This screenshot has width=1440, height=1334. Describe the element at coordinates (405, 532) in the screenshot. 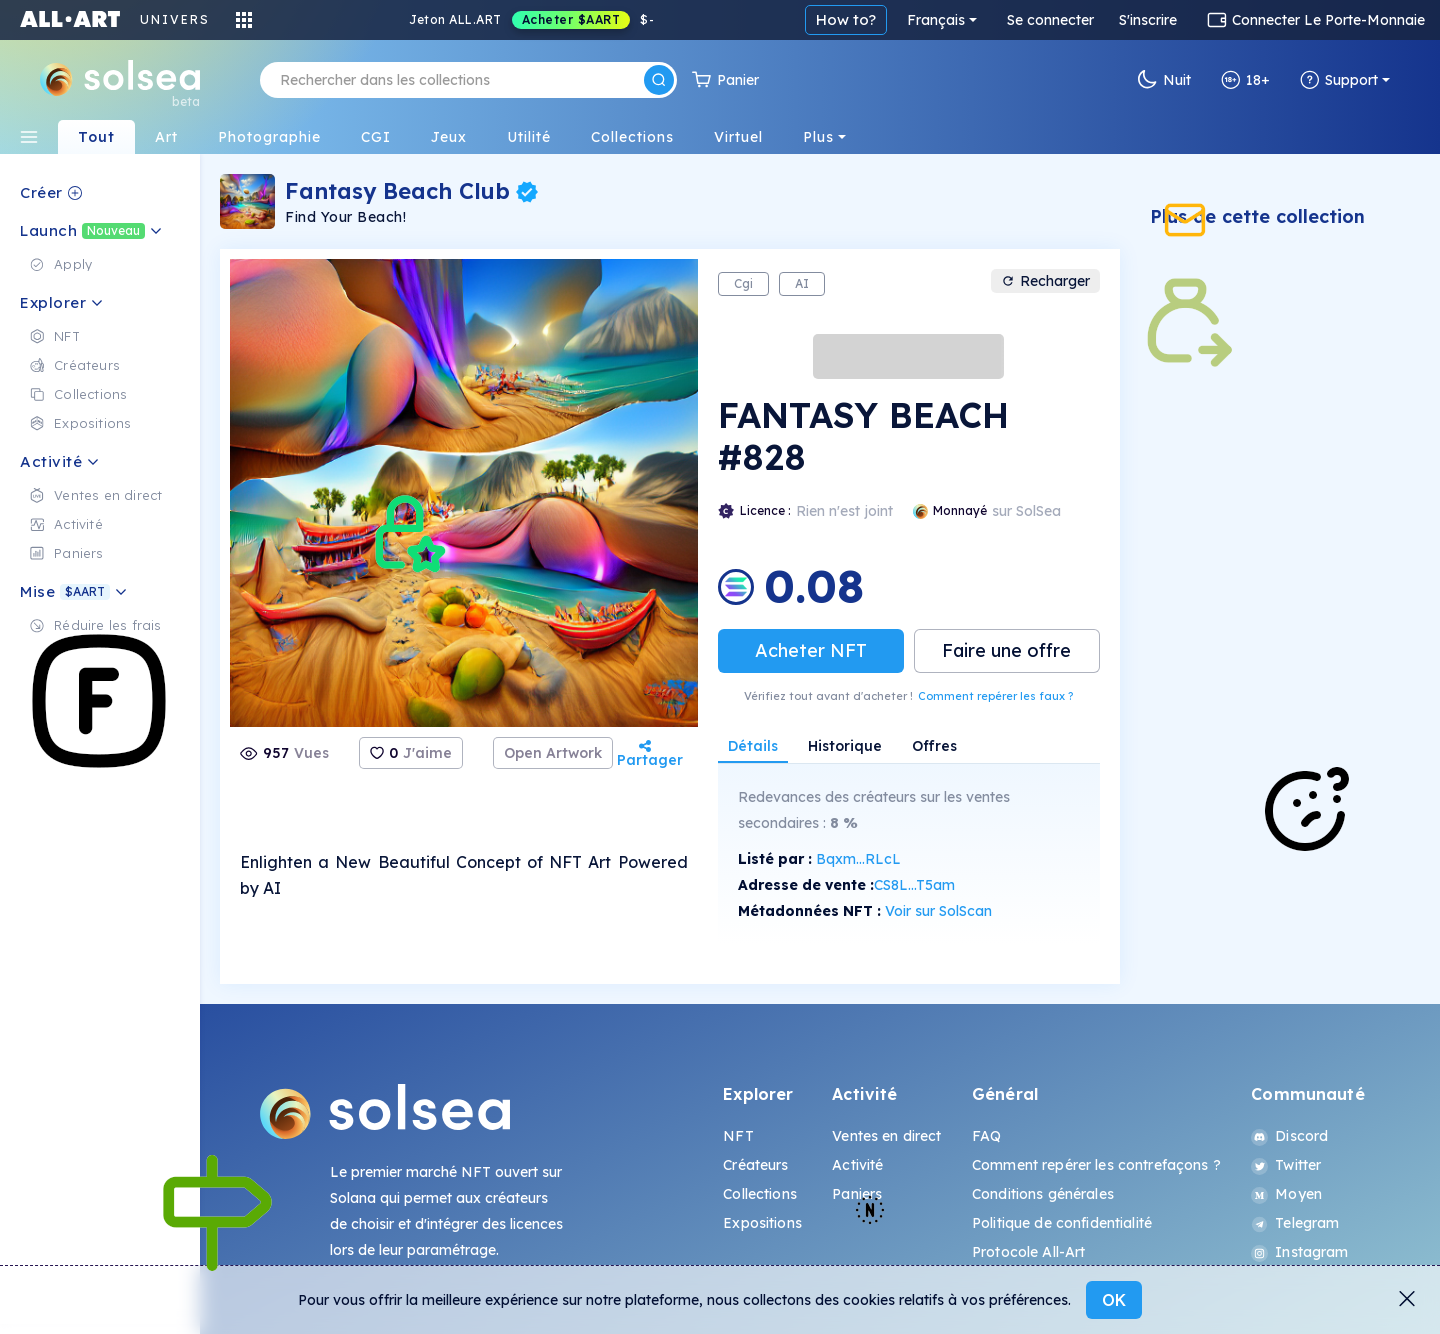

I see `mark a password or credential as favorite` at that location.